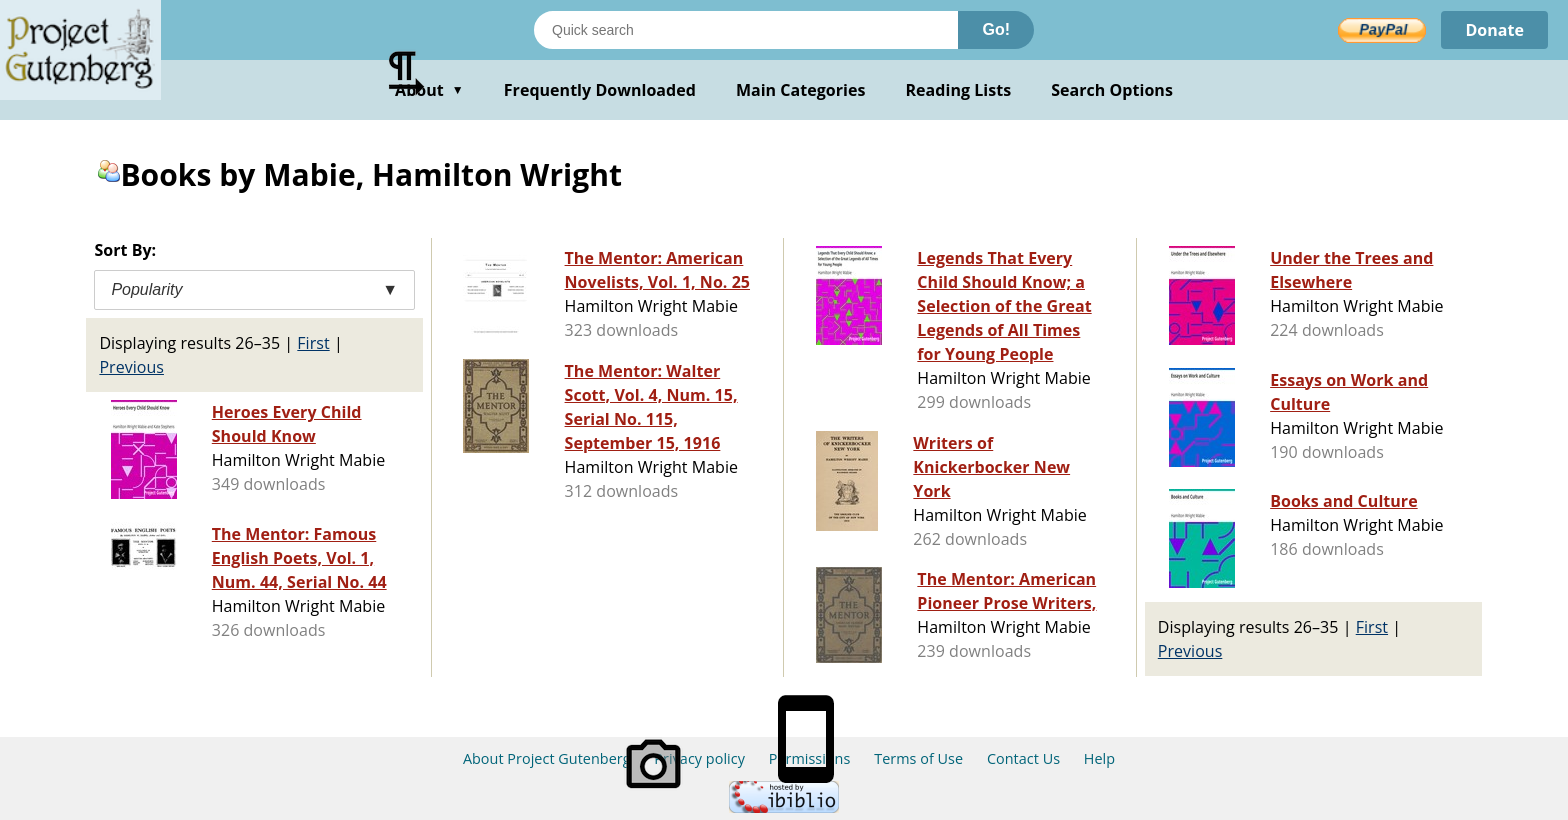 This screenshot has width=1568, height=820. I want to click on view on mobile device, so click(806, 739).